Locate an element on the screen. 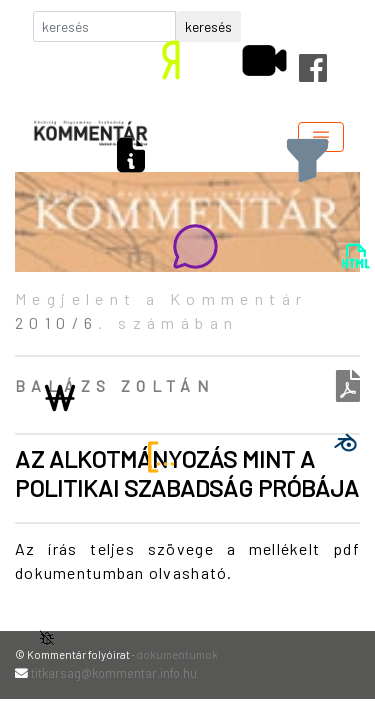  open blender 3d modeling software is located at coordinates (345, 442).